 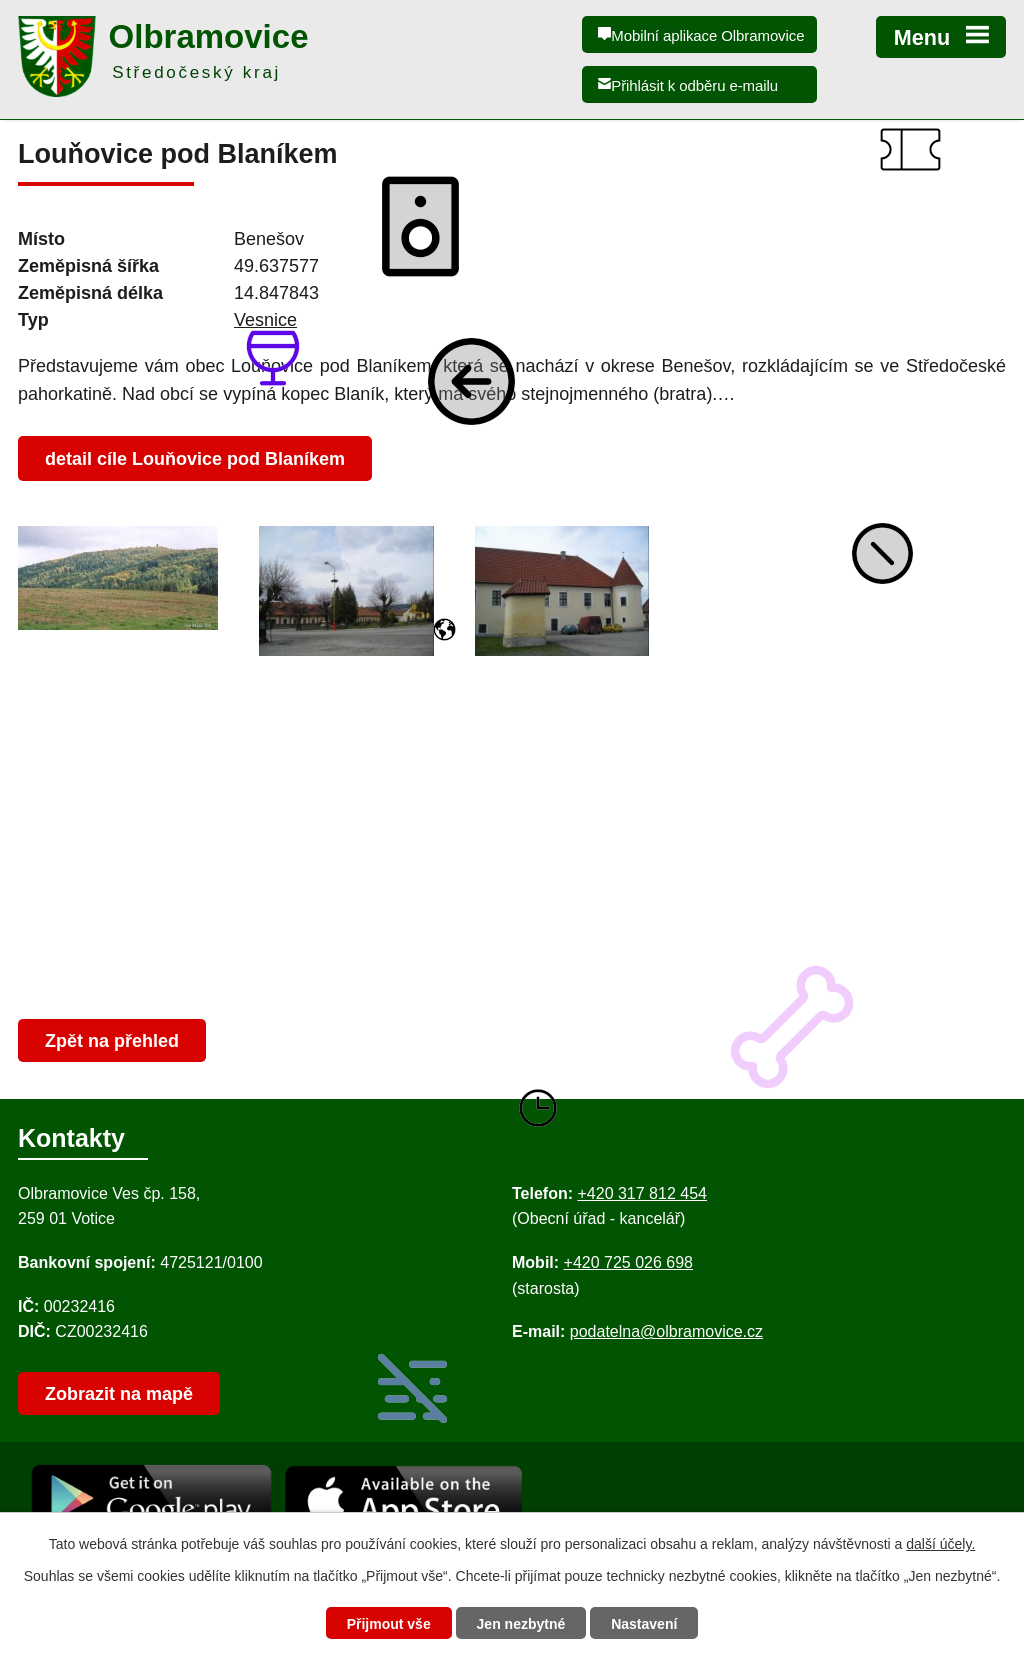 I want to click on switch to global or worldwide view, so click(x=444, y=629).